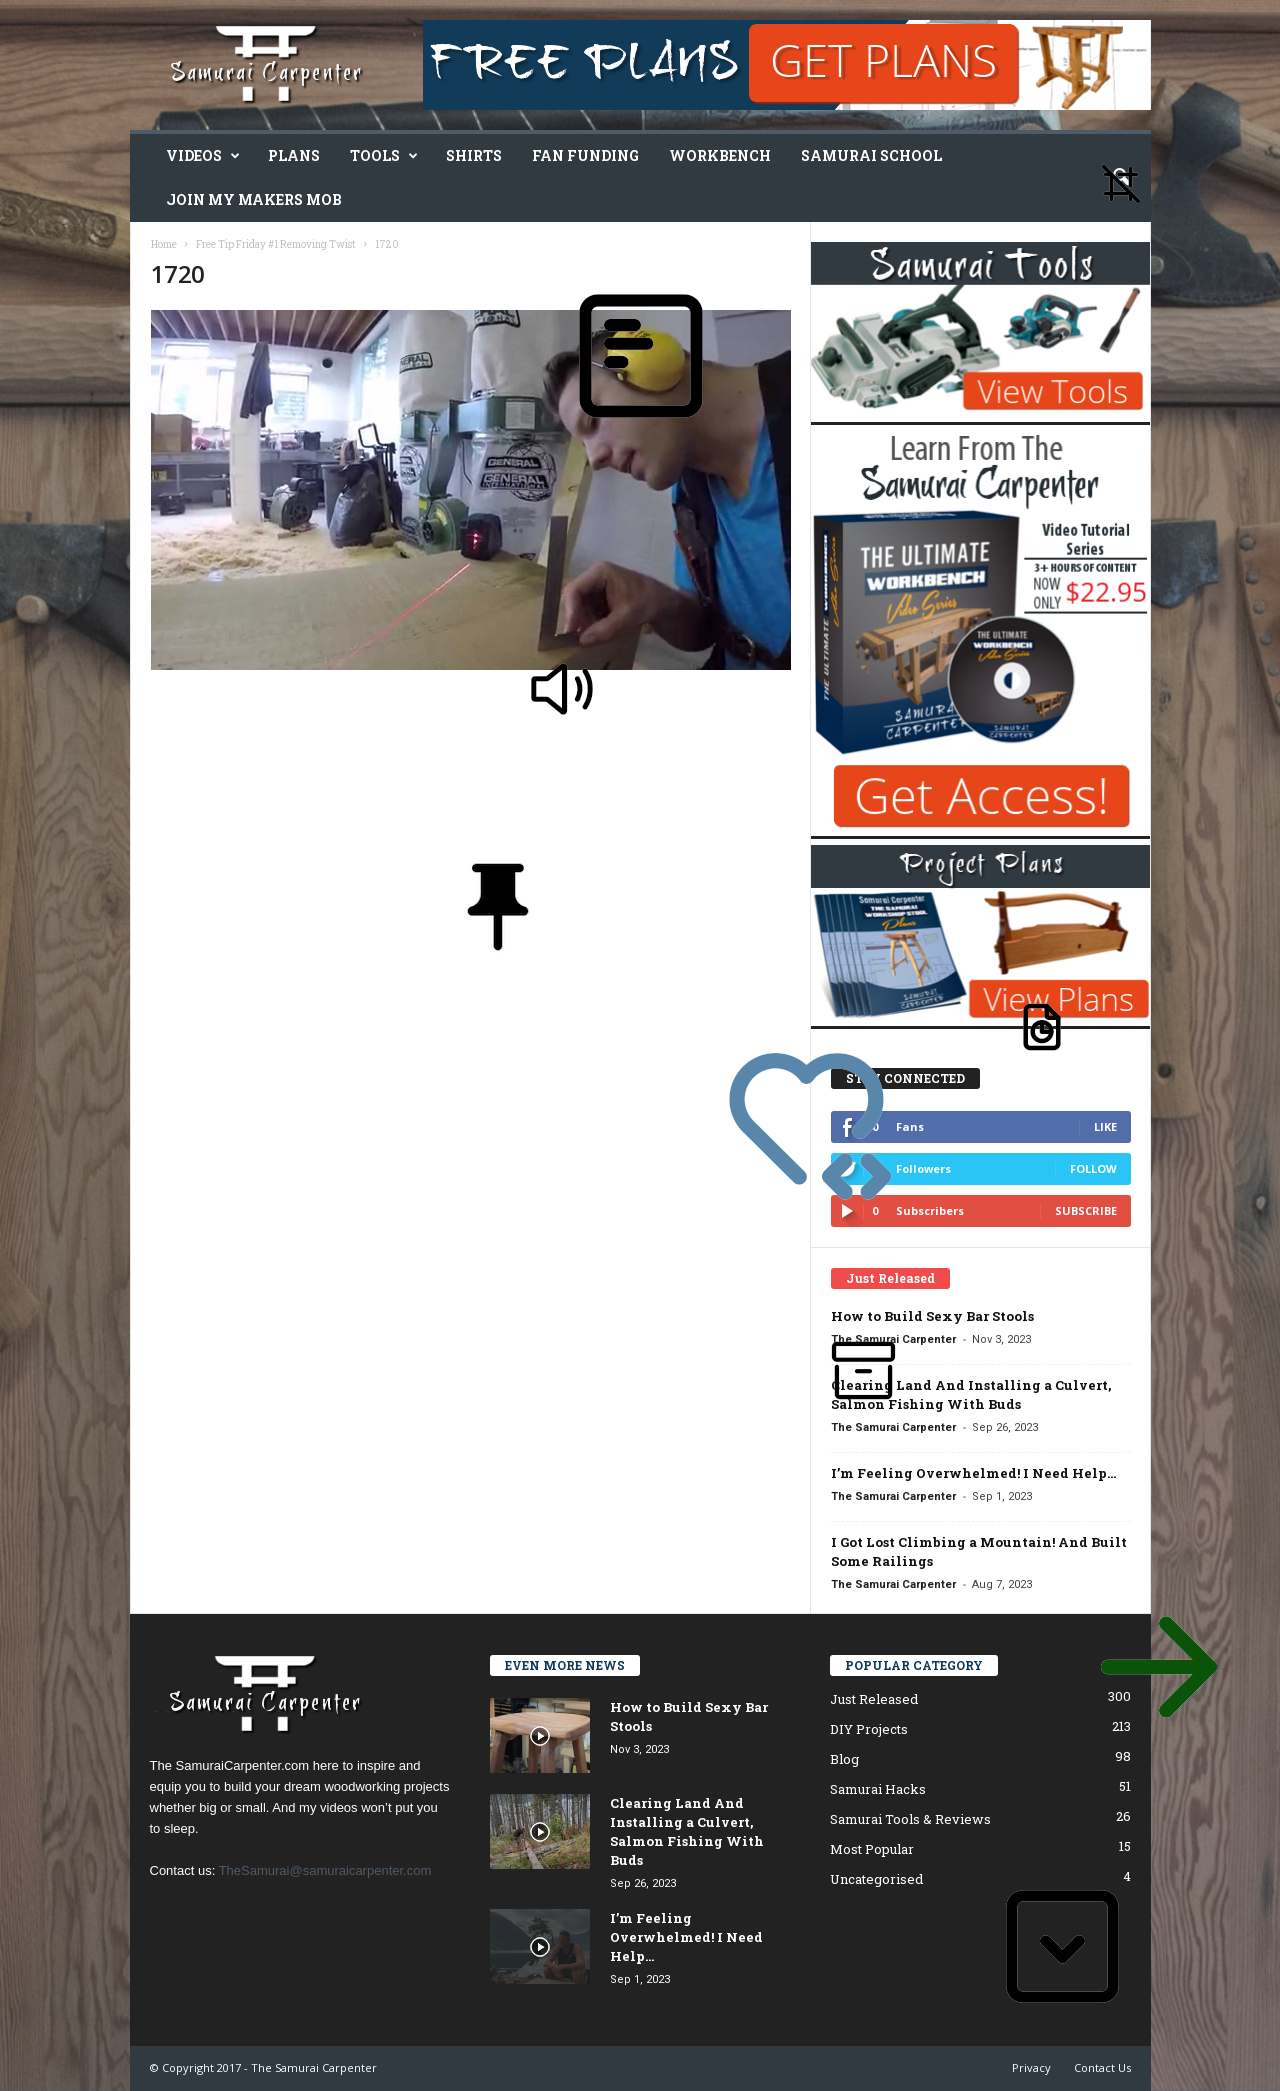 This screenshot has width=1280, height=2091. Describe the element at coordinates (562, 689) in the screenshot. I see `adjust audio volume to medium level` at that location.